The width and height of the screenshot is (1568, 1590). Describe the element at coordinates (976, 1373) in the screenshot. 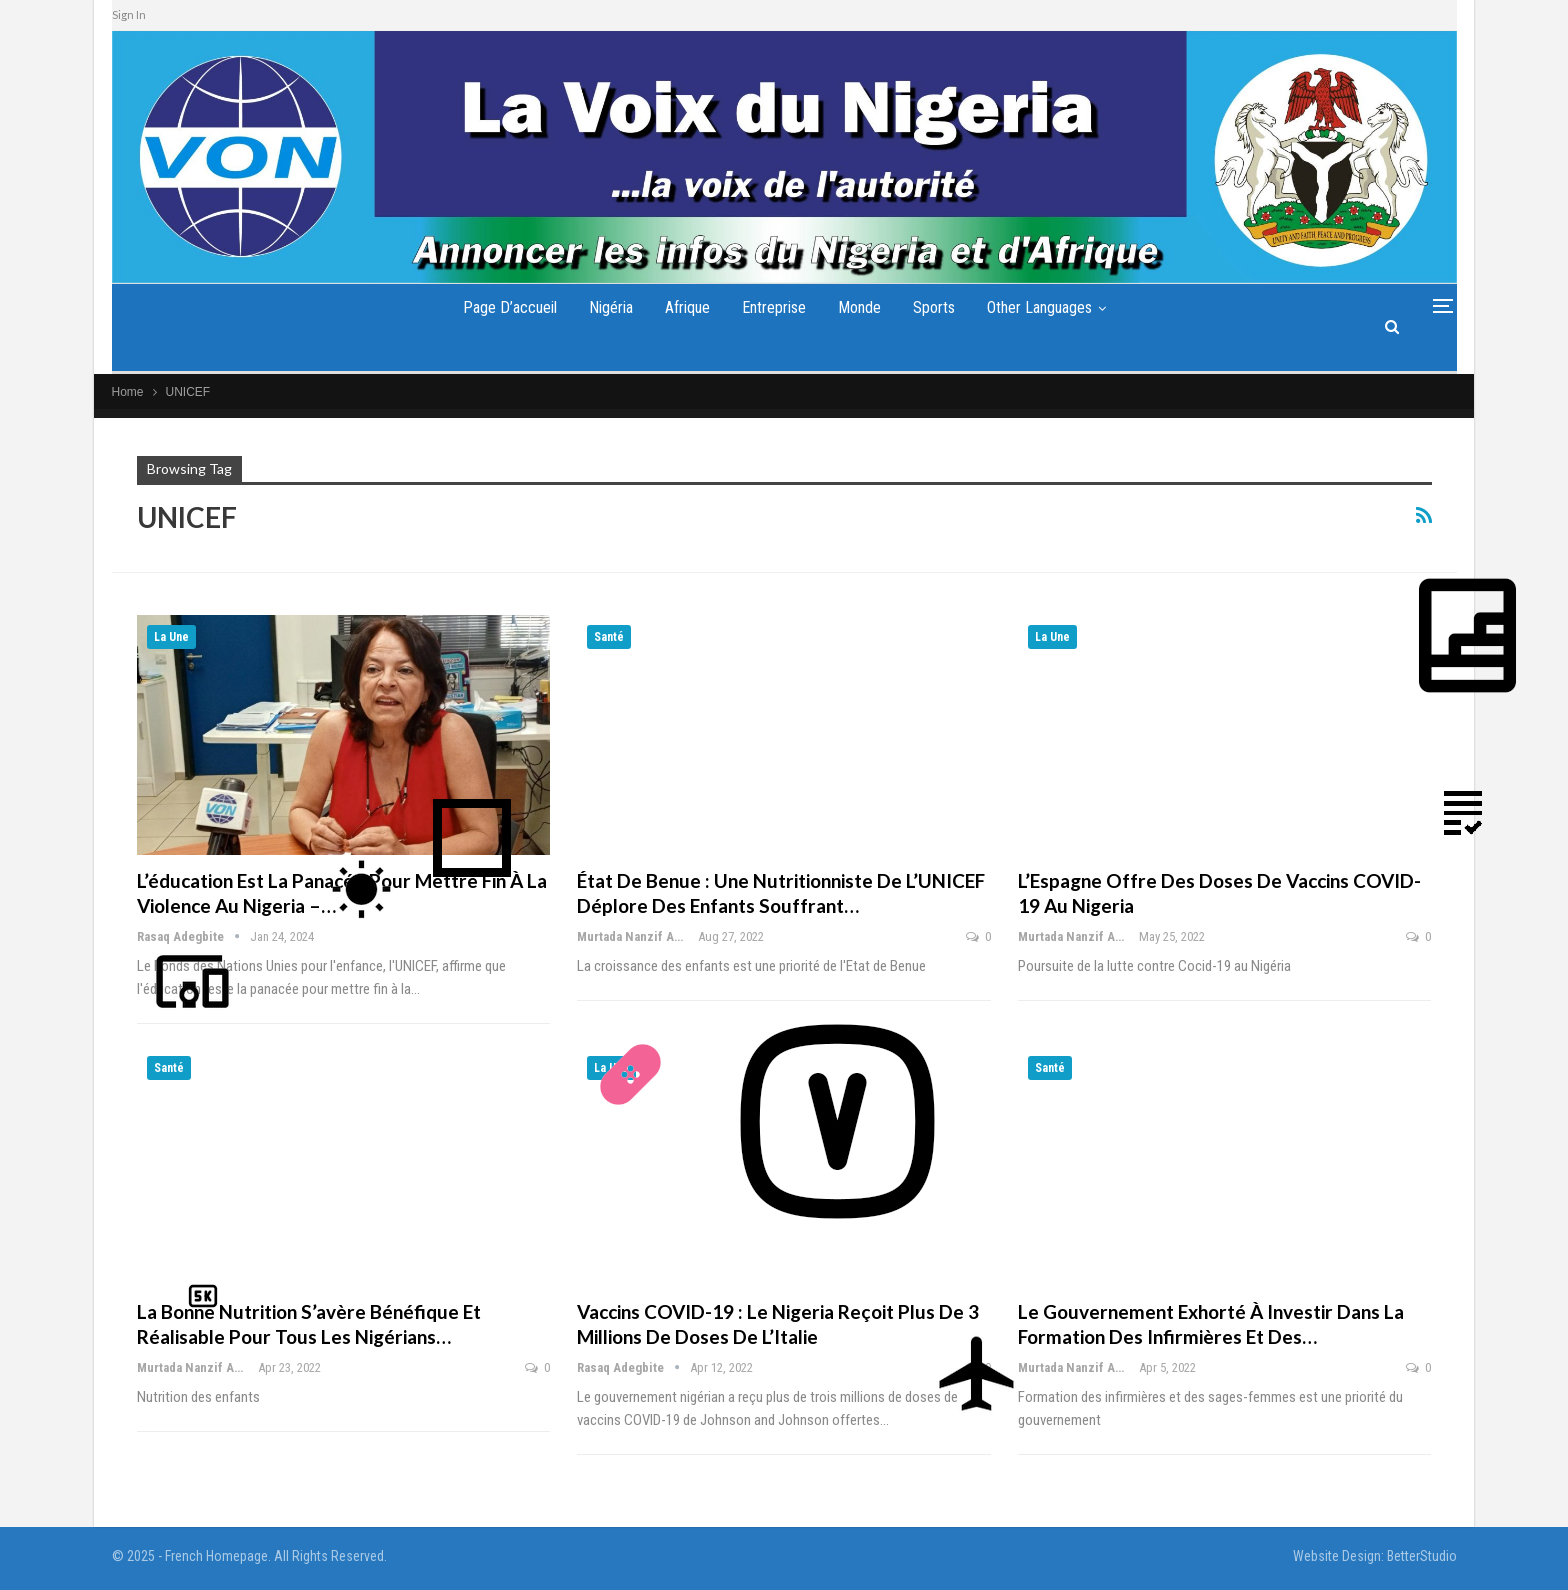

I see `access airport or flight information` at that location.